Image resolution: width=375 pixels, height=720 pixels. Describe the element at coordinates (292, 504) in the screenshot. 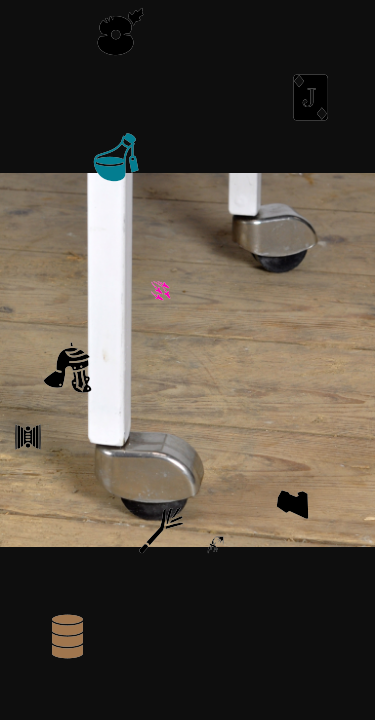

I see `select Libya on the map` at that location.